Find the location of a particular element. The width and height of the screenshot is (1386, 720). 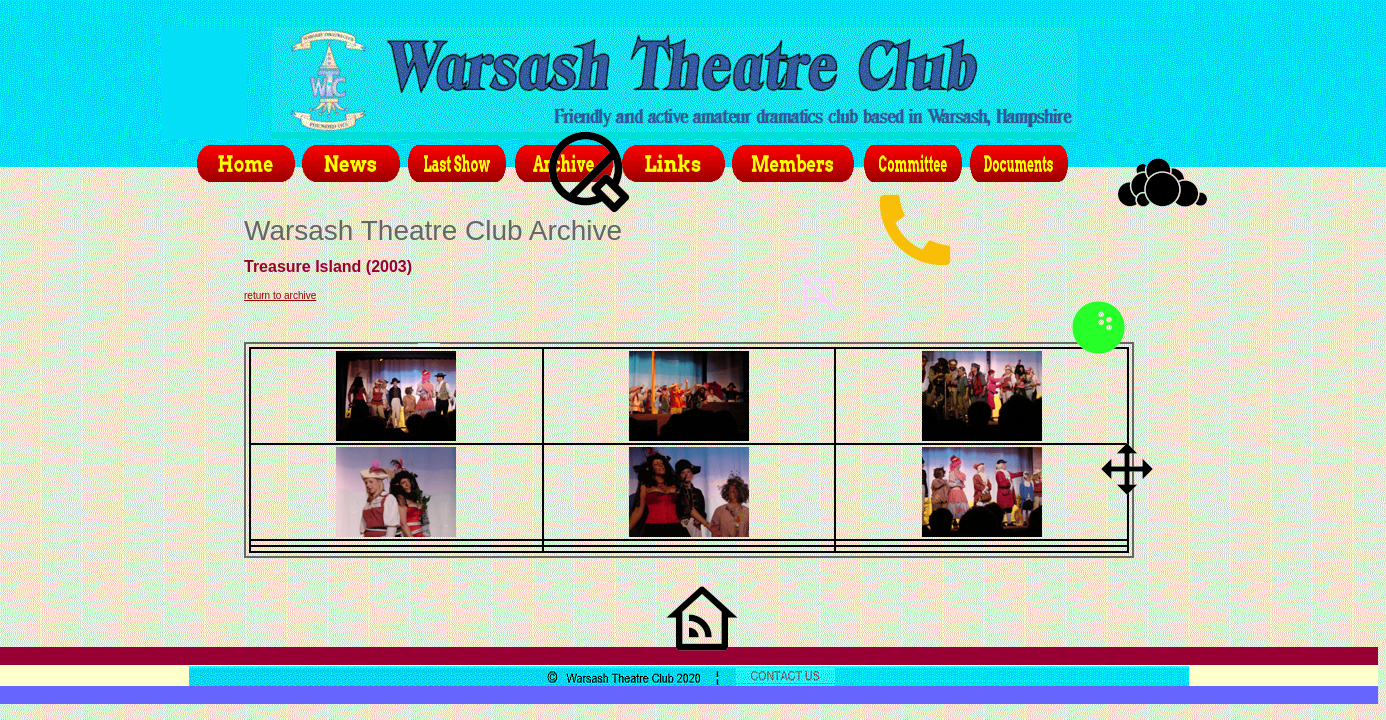

access ping pong or table tennis game is located at coordinates (587, 170).